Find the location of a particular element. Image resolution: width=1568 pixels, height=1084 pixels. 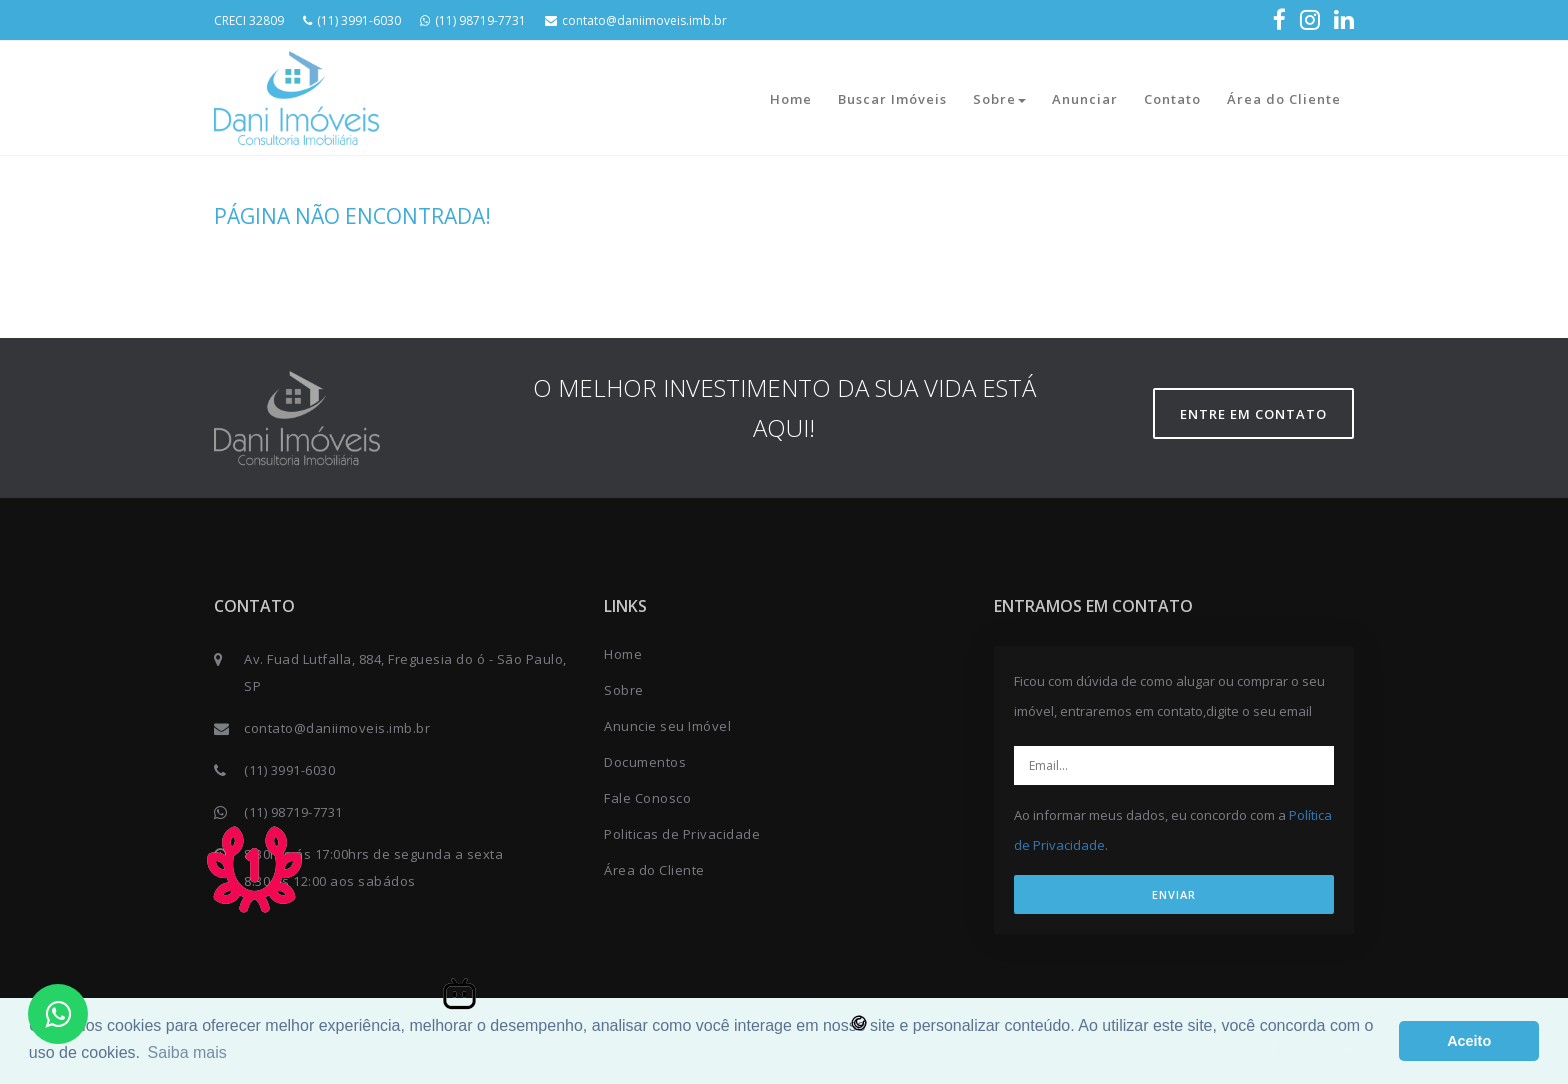

open bilibili video streaming app is located at coordinates (459, 994).